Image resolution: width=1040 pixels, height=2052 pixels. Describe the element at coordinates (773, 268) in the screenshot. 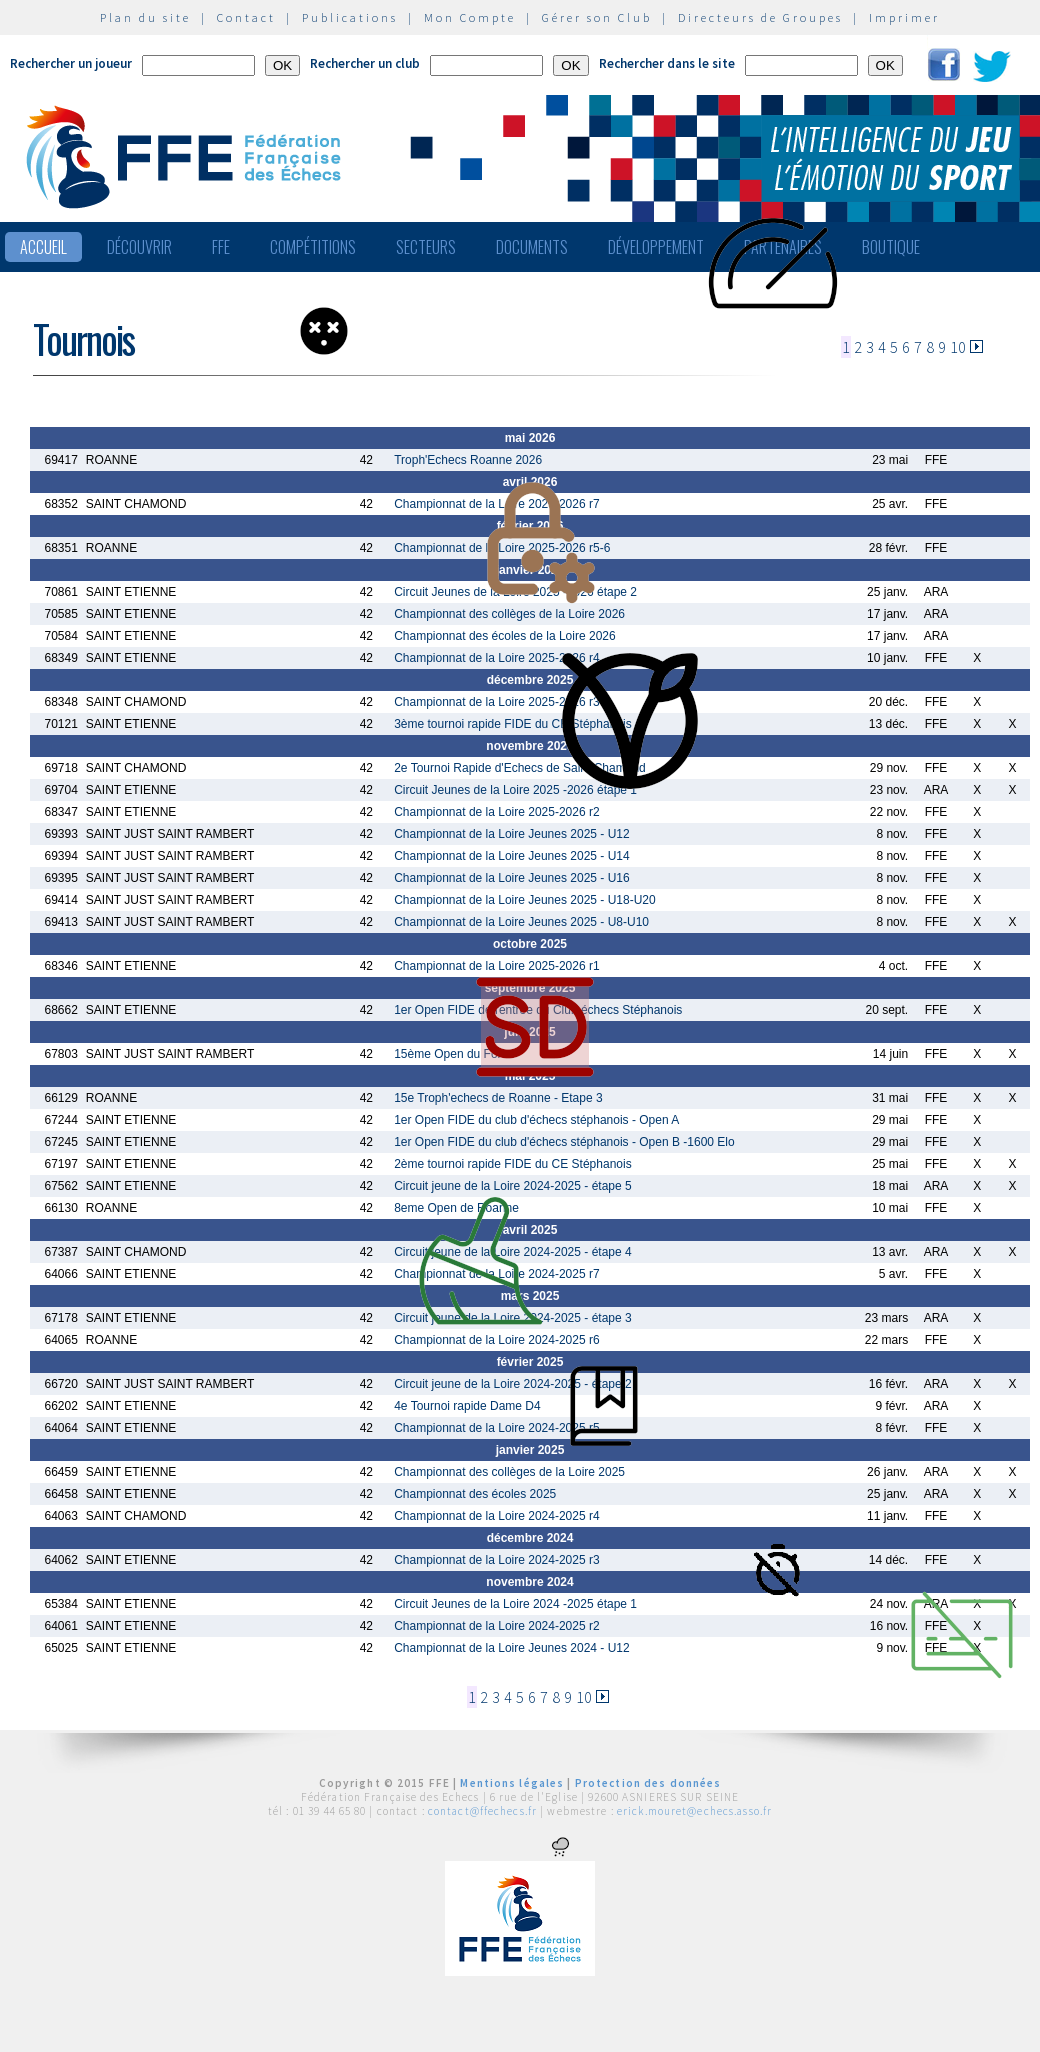

I see `view performance or speed metrics` at that location.